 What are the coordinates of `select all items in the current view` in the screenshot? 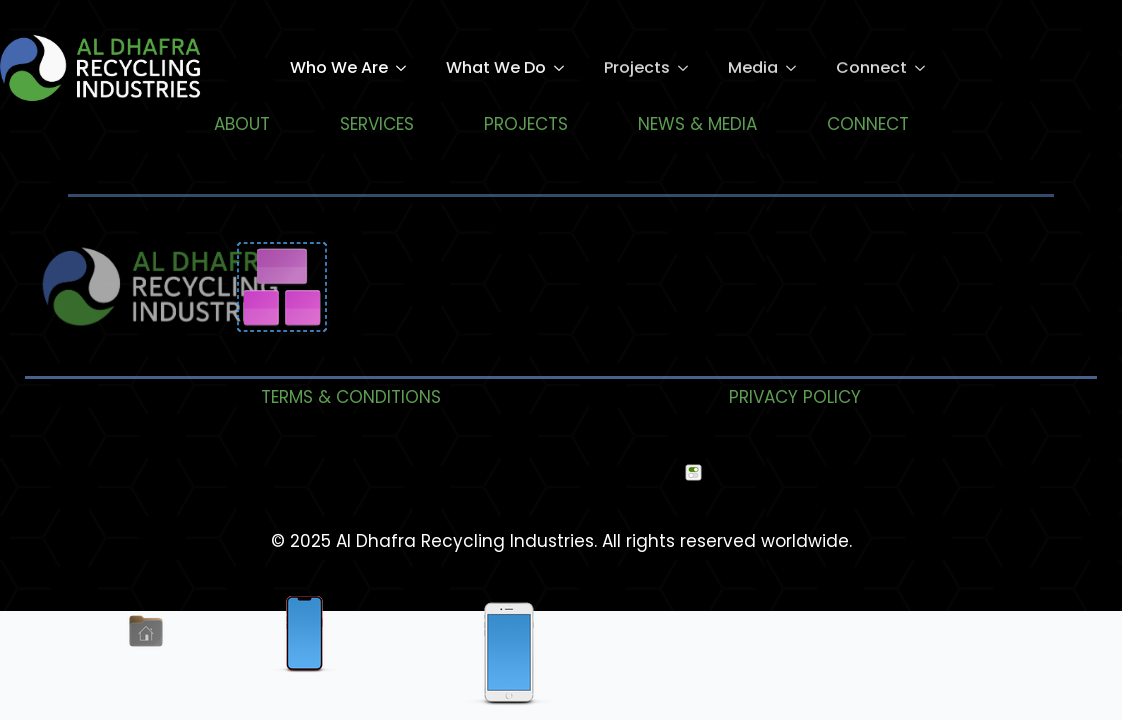 It's located at (282, 287).